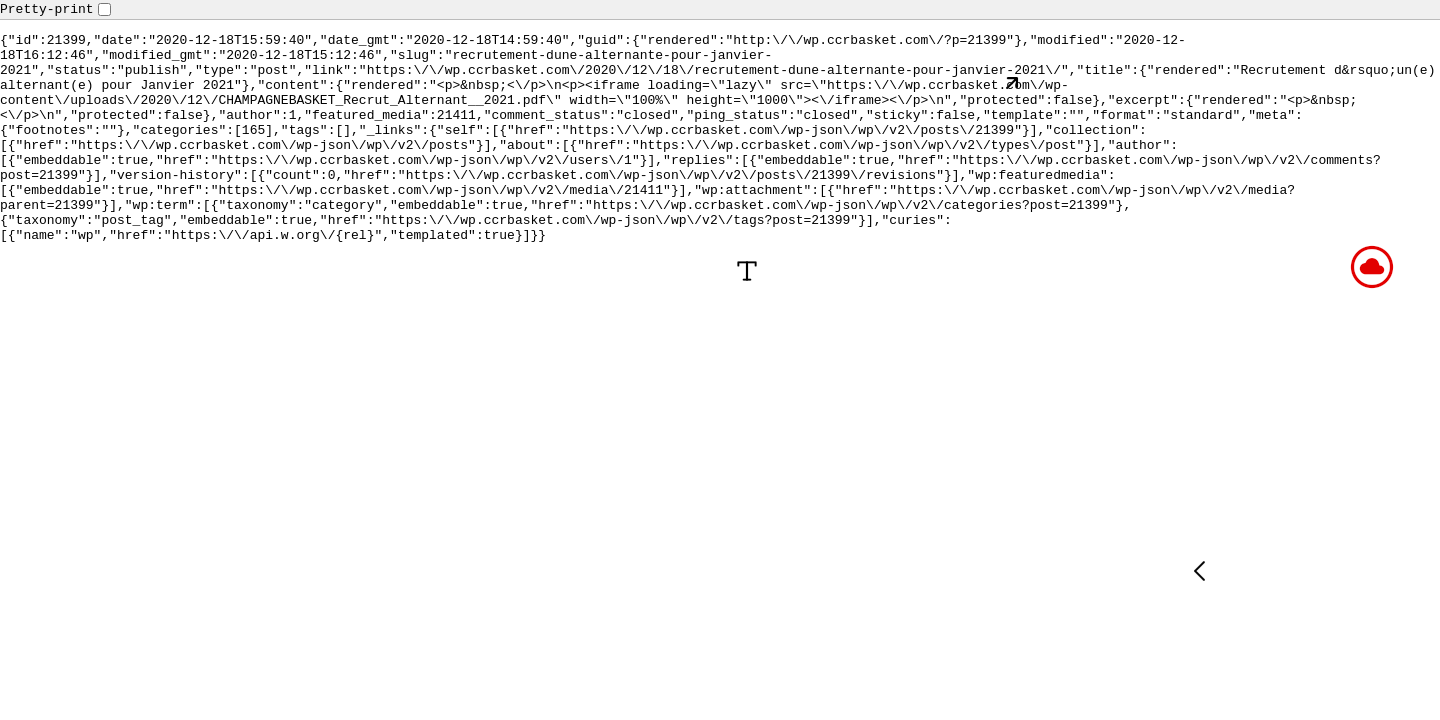 This screenshot has width=1440, height=720. What do you see at coordinates (1200, 571) in the screenshot?
I see `go back to the previous page` at bounding box center [1200, 571].